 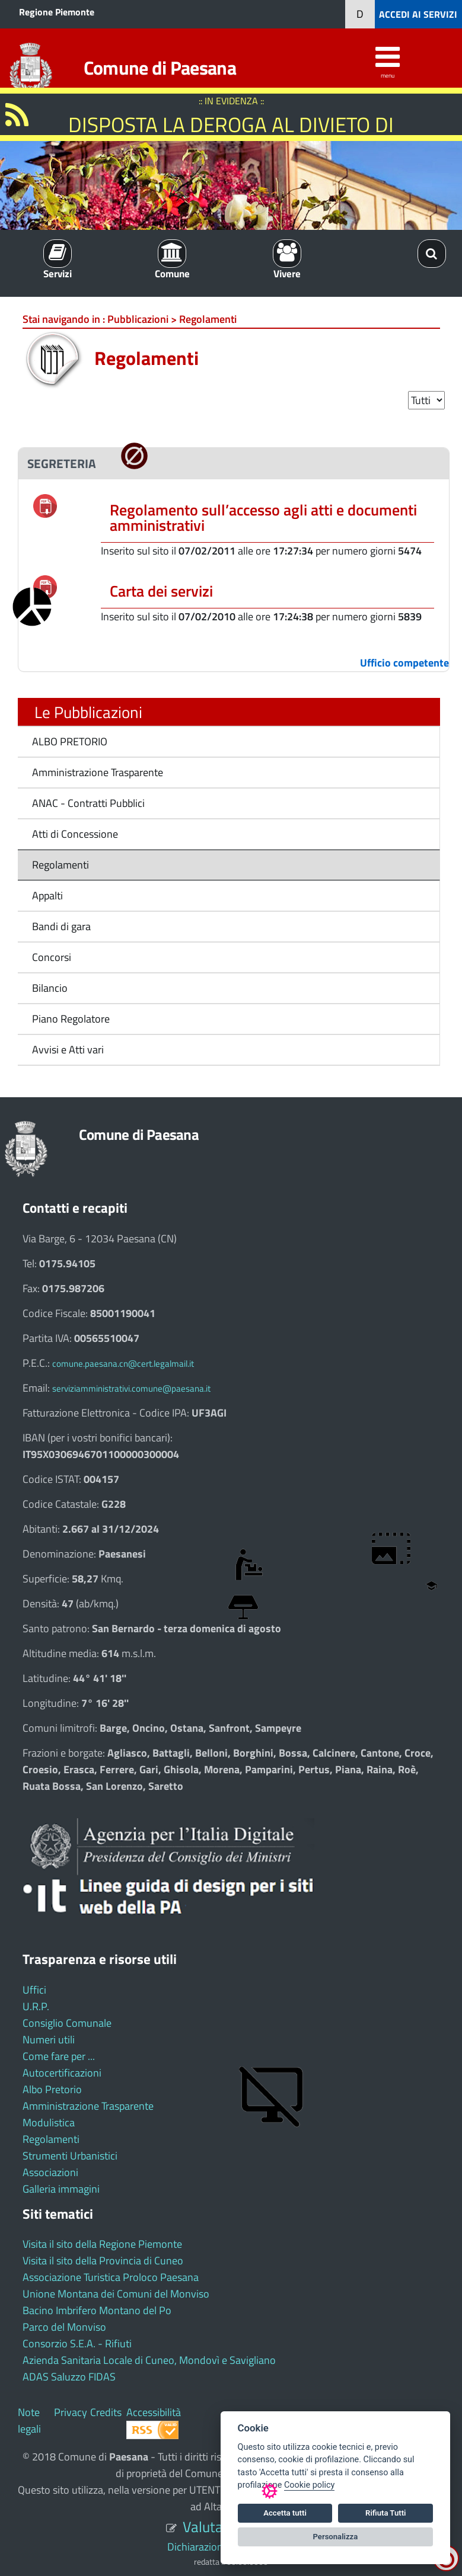 I want to click on indicates empty or null state, so click(x=134, y=456).